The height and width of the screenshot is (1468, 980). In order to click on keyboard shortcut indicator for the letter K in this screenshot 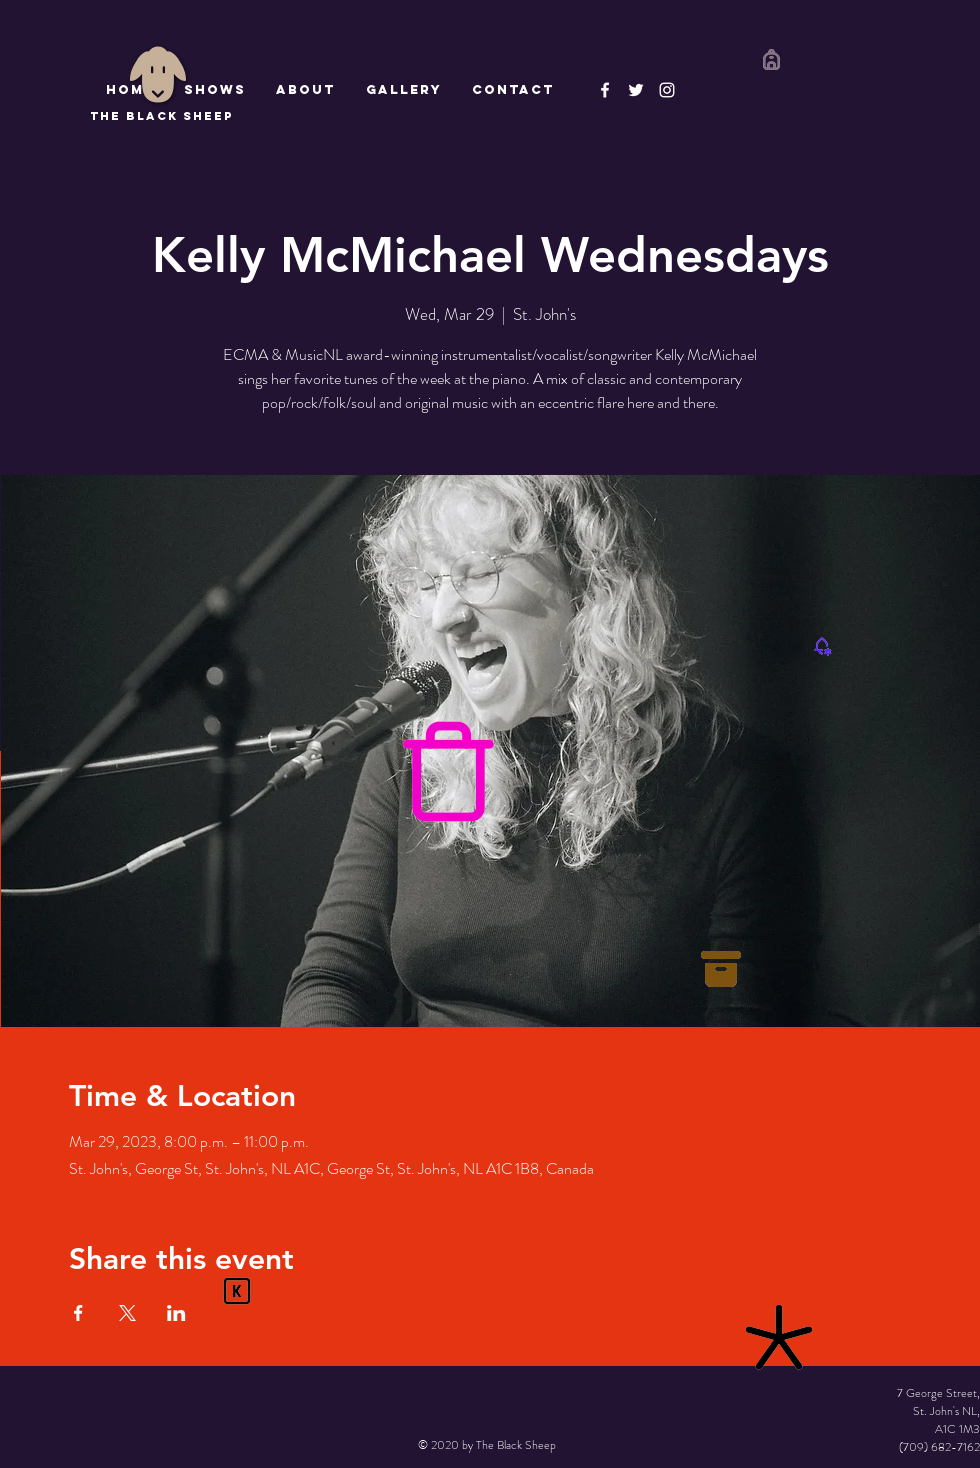, I will do `click(237, 1291)`.